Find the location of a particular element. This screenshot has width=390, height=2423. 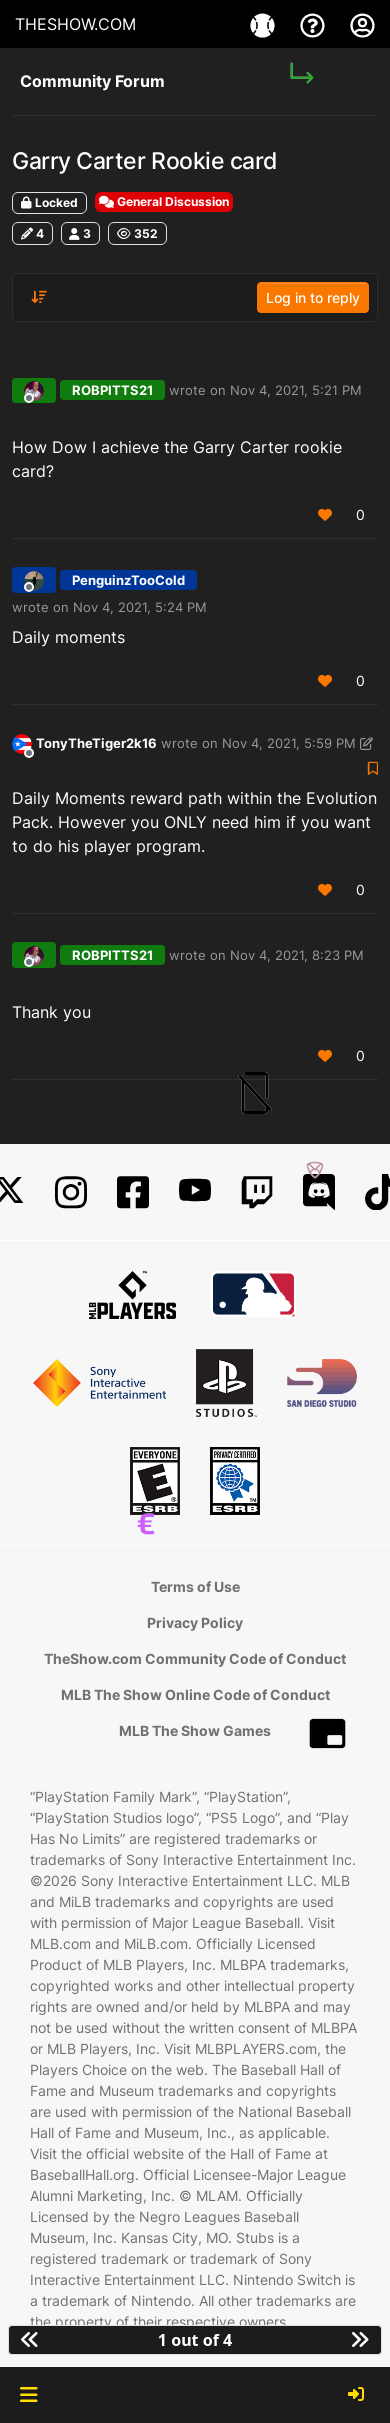

navigate to a nested or child item is located at coordinates (302, 73).